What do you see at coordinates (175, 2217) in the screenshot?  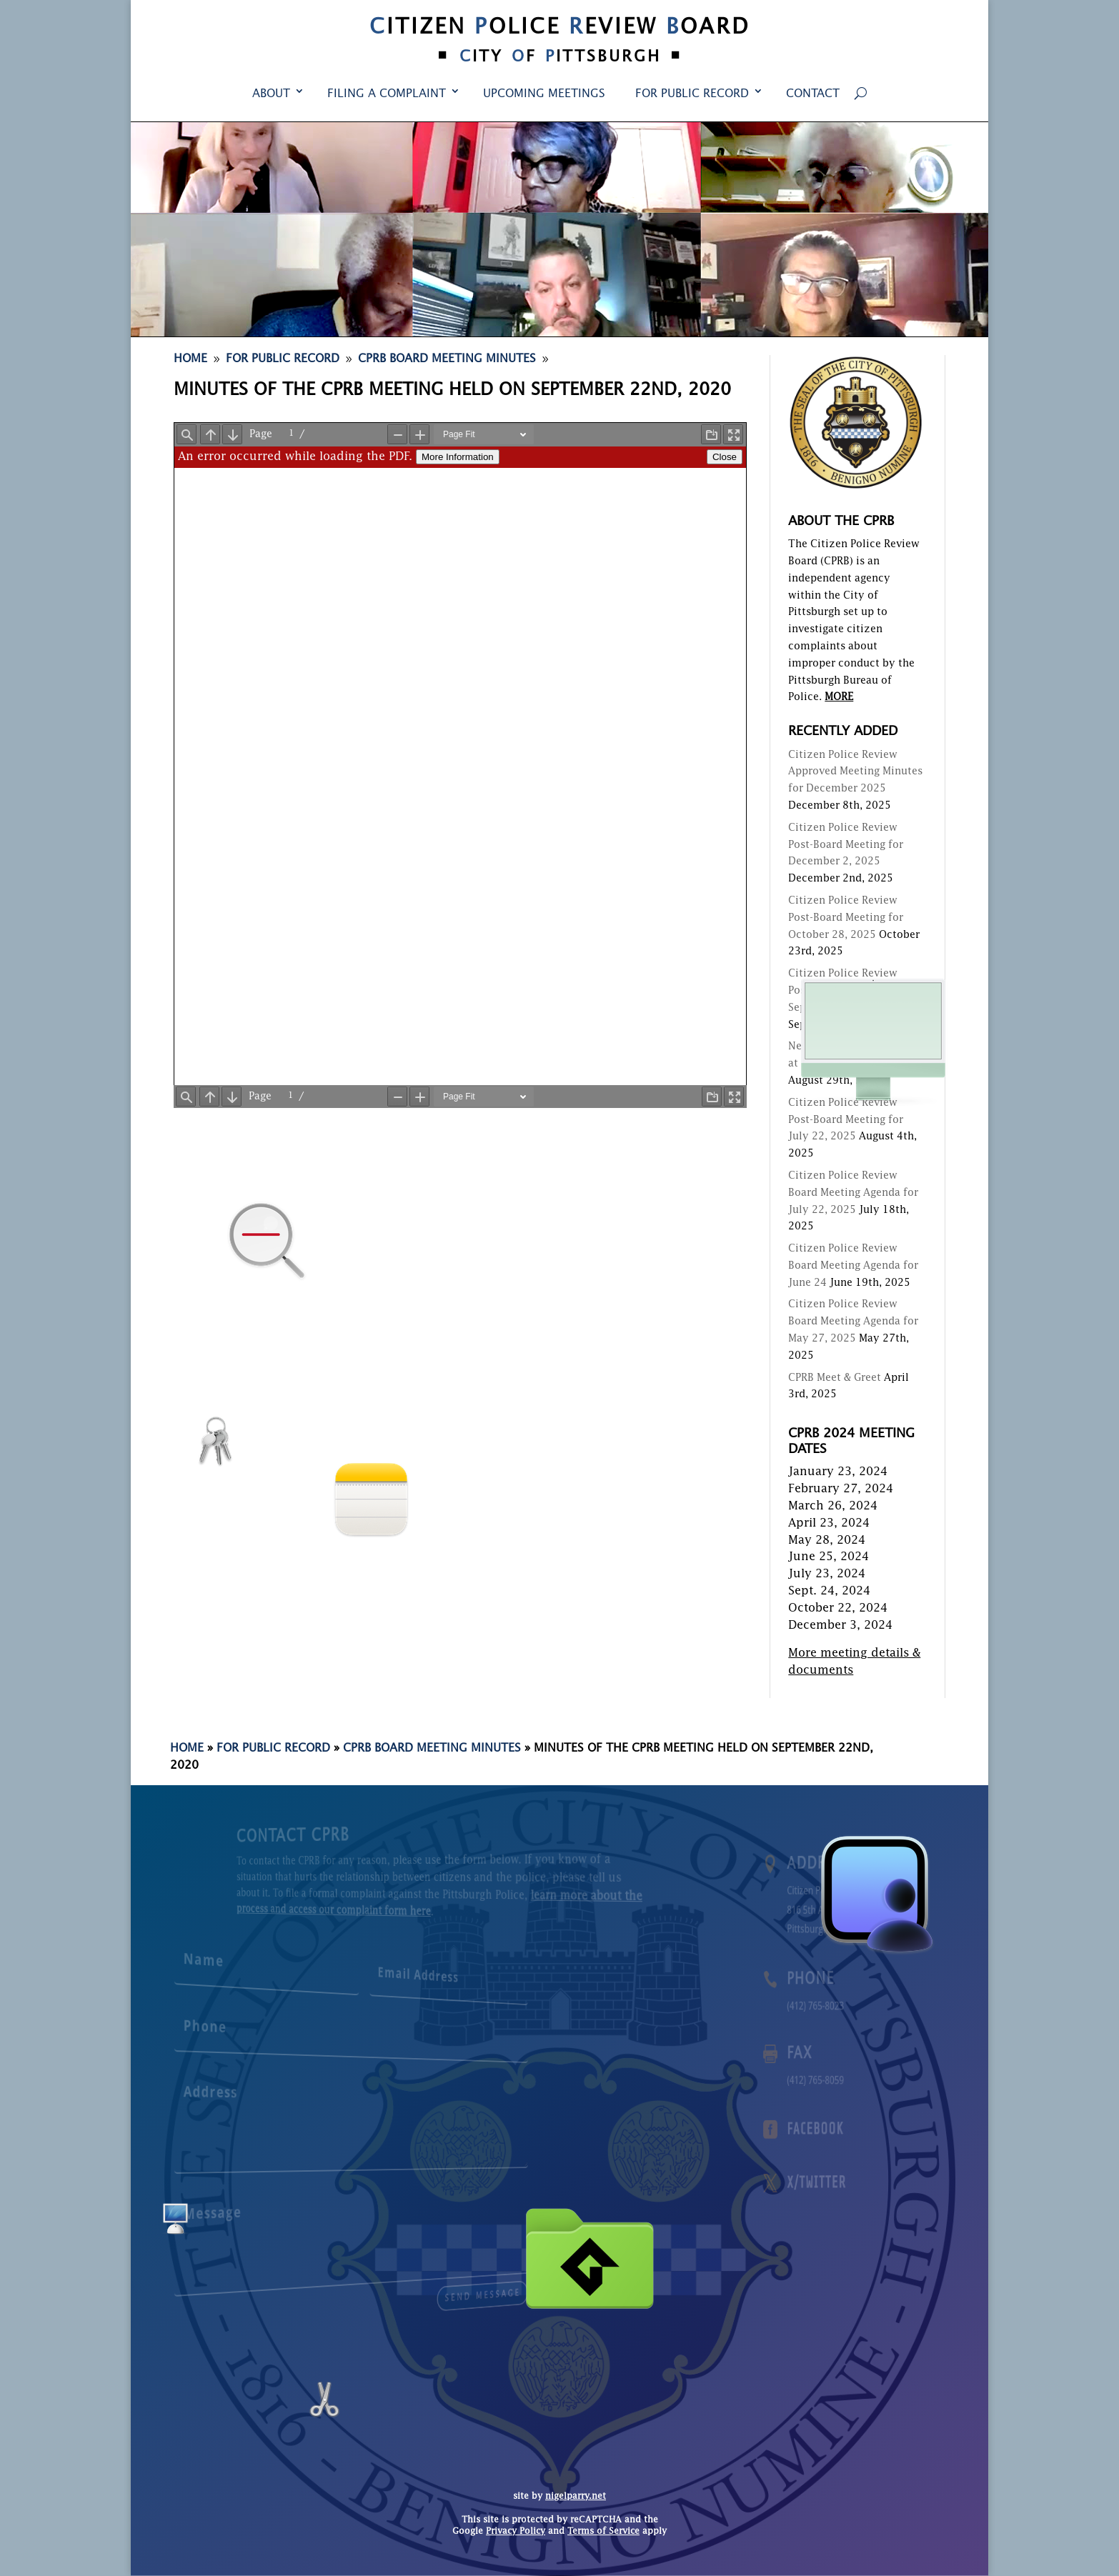 I see `represents an iMac G4 device in system settings` at bounding box center [175, 2217].